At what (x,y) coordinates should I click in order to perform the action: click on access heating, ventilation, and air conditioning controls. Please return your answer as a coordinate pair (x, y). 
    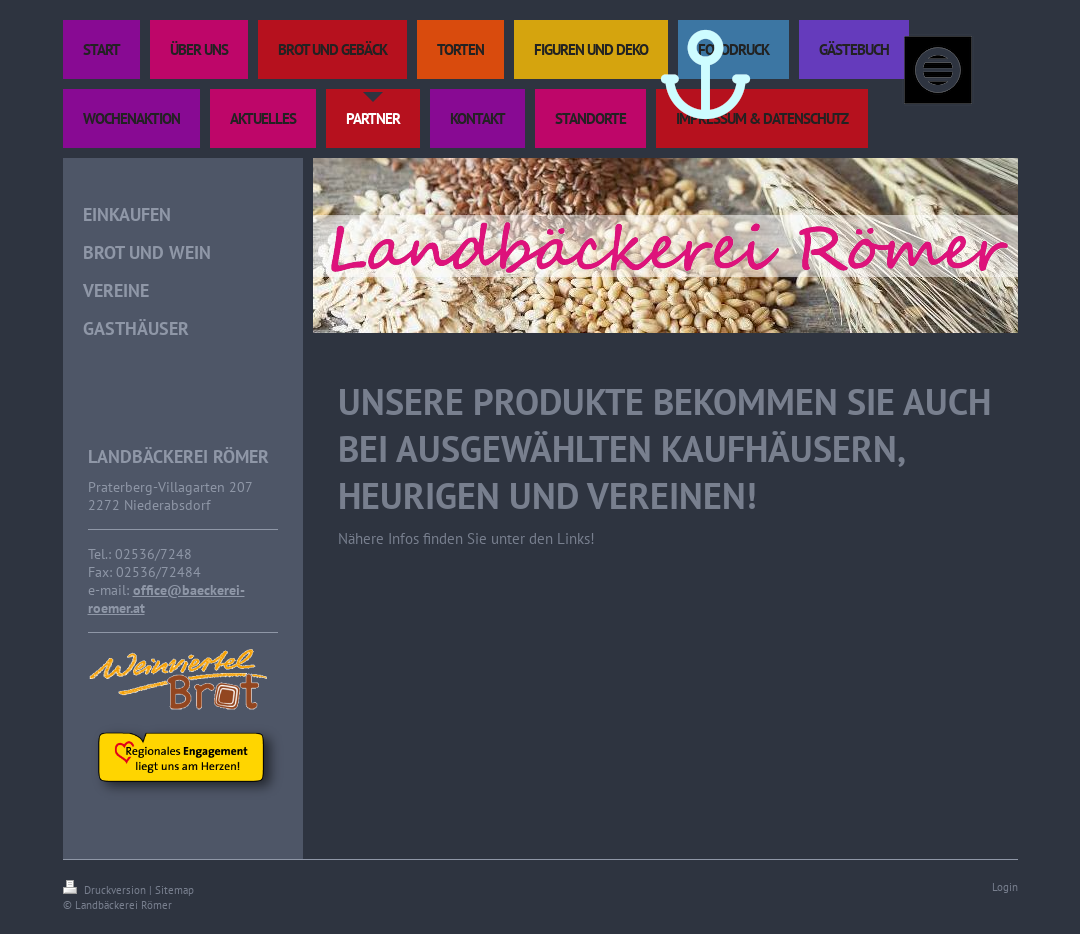
    Looking at the image, I should click on (938, 70).